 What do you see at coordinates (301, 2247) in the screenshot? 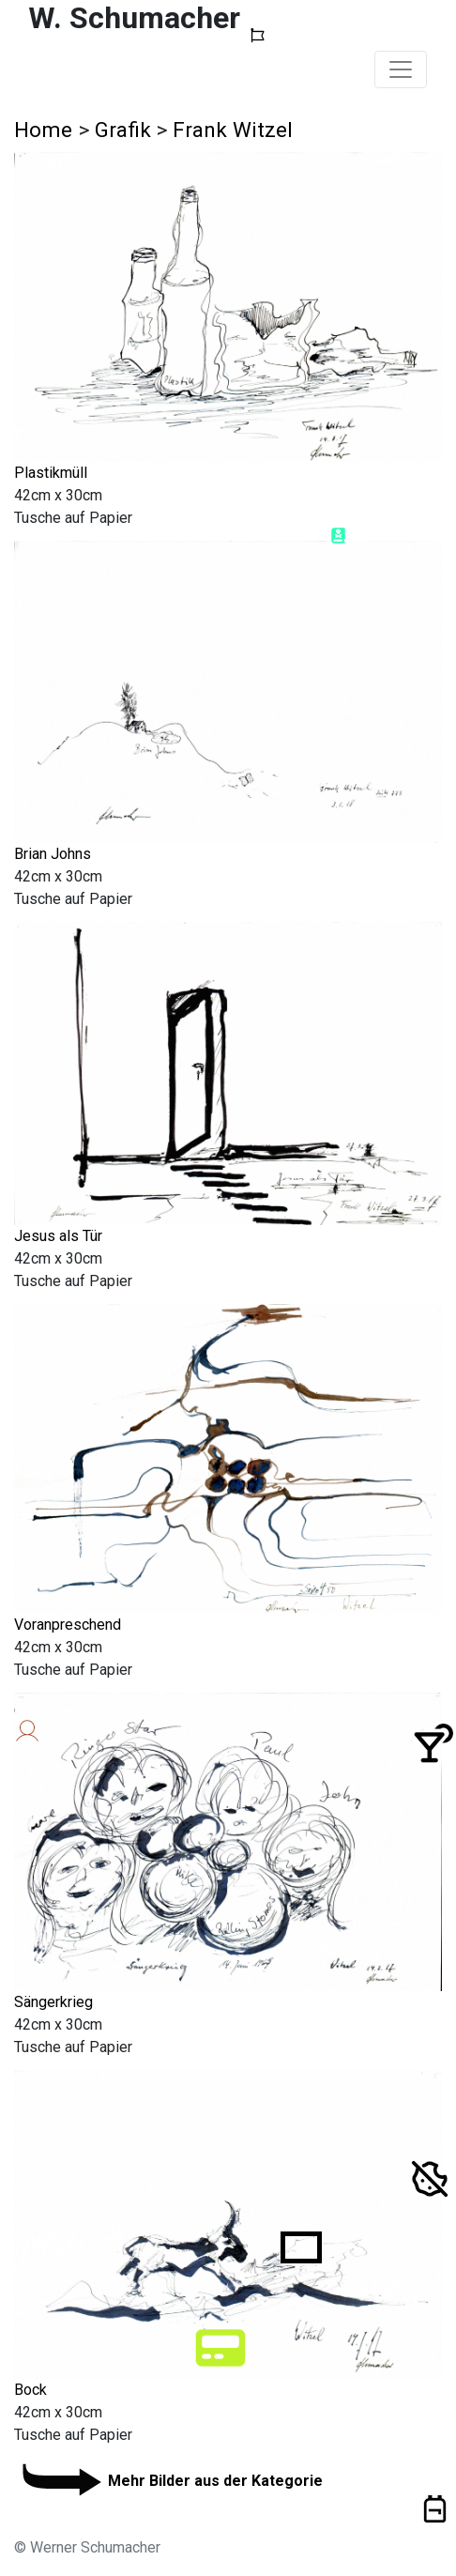
I see `crop image to 5:4 aspect ratio` at bounding box center [301, 2247].